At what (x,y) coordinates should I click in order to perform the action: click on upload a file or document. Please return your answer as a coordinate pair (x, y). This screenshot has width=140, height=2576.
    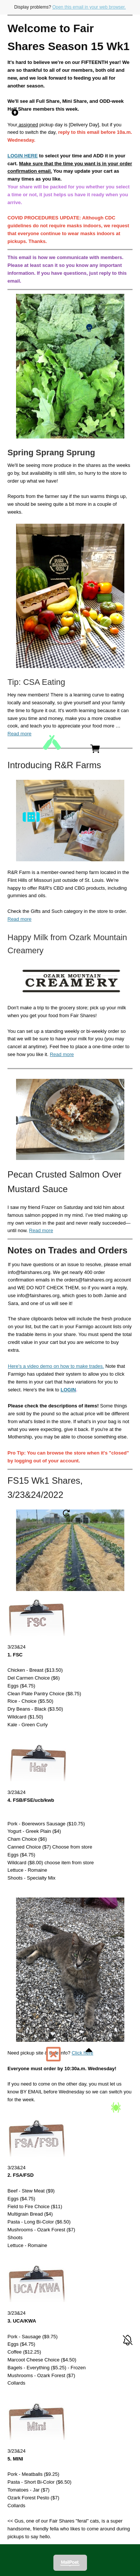
    Looking at the image, I should click on (15, 113).